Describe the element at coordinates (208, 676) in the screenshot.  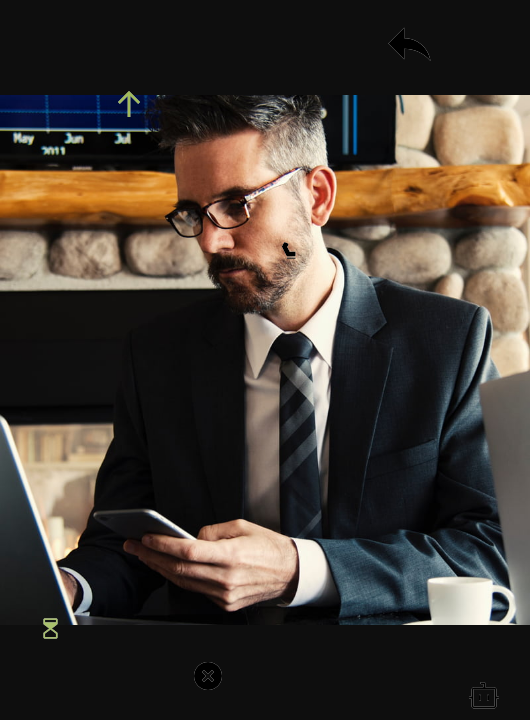
I see `close or dismiss a dialog` at that location.